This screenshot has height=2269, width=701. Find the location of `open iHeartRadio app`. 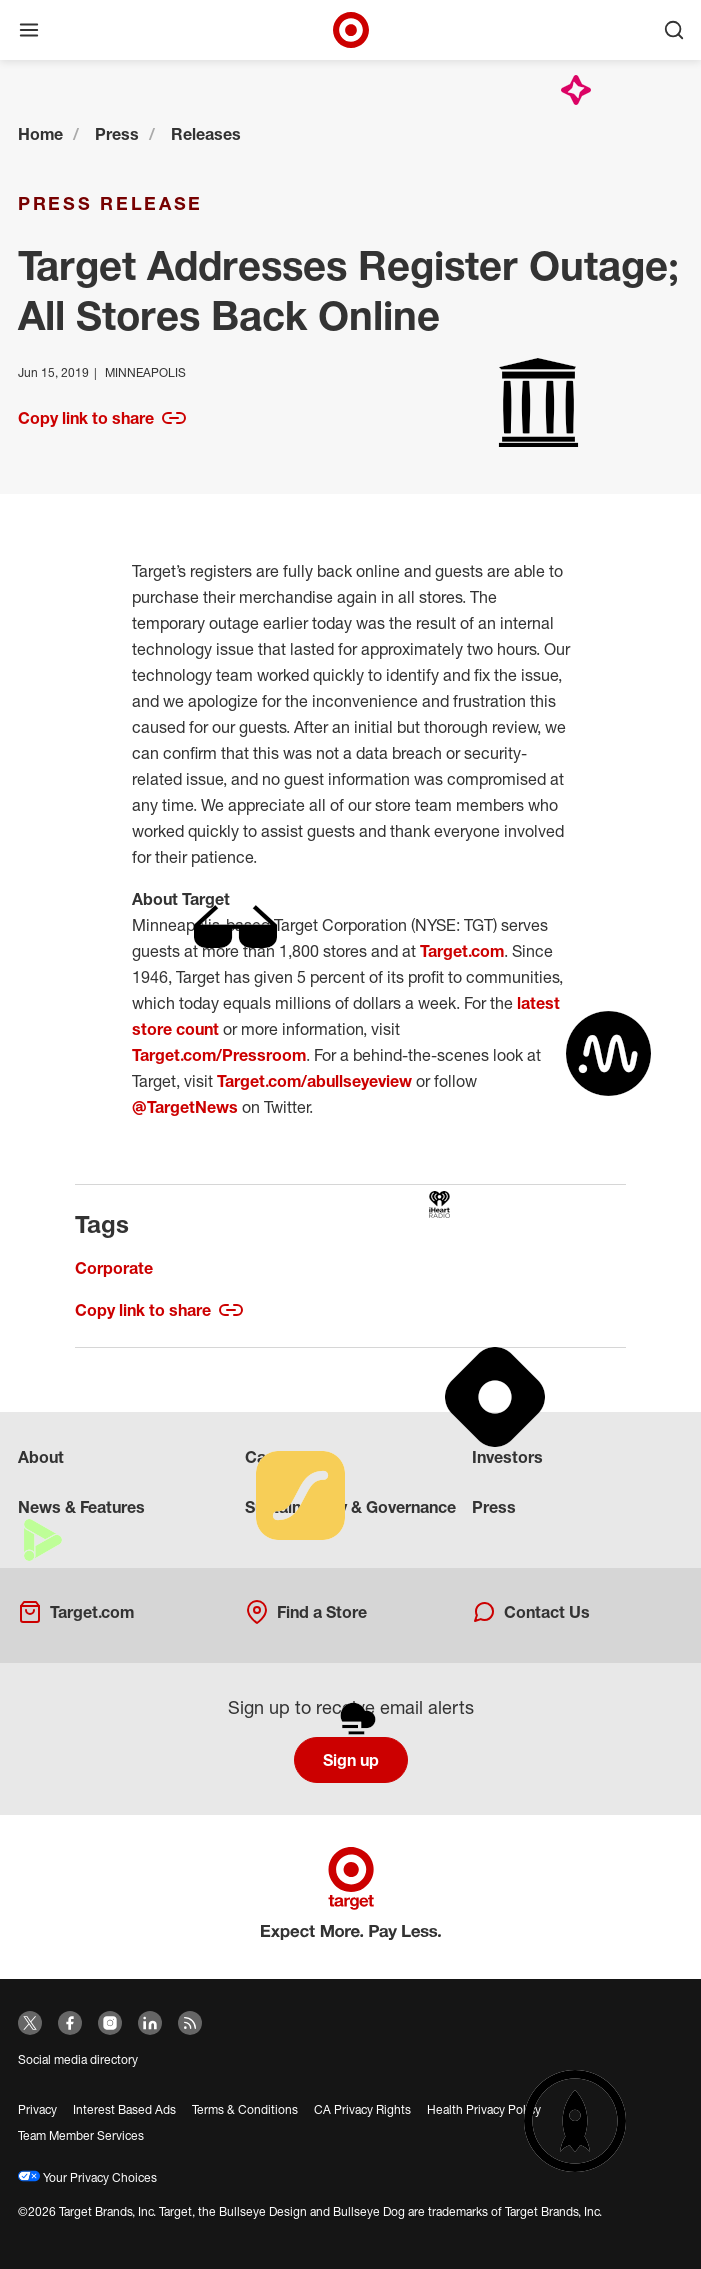

open iHeartRadio app is located at coordinates (439, 1204).